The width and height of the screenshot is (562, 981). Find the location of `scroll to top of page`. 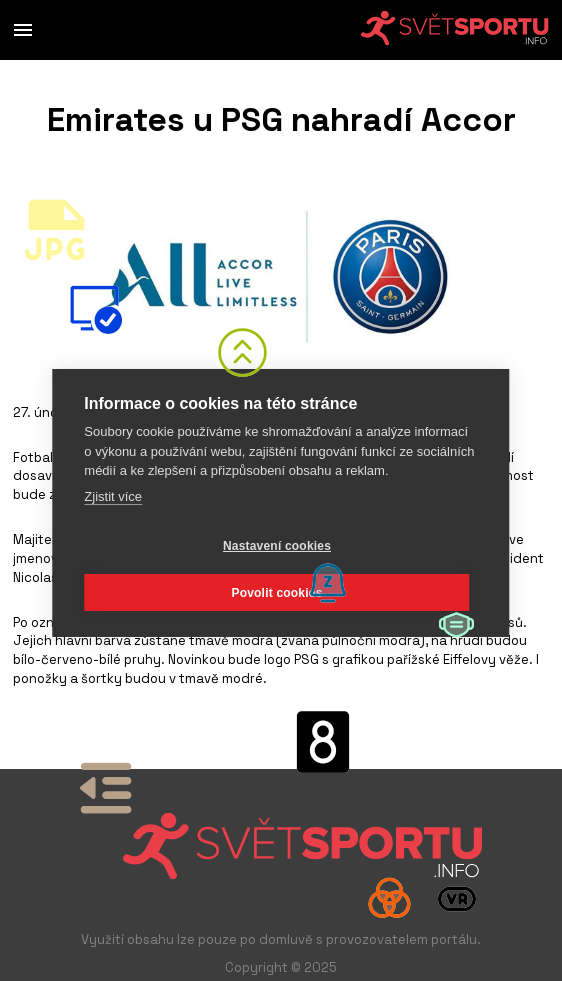

scroll to top of page is located at coordinates (242, 352).